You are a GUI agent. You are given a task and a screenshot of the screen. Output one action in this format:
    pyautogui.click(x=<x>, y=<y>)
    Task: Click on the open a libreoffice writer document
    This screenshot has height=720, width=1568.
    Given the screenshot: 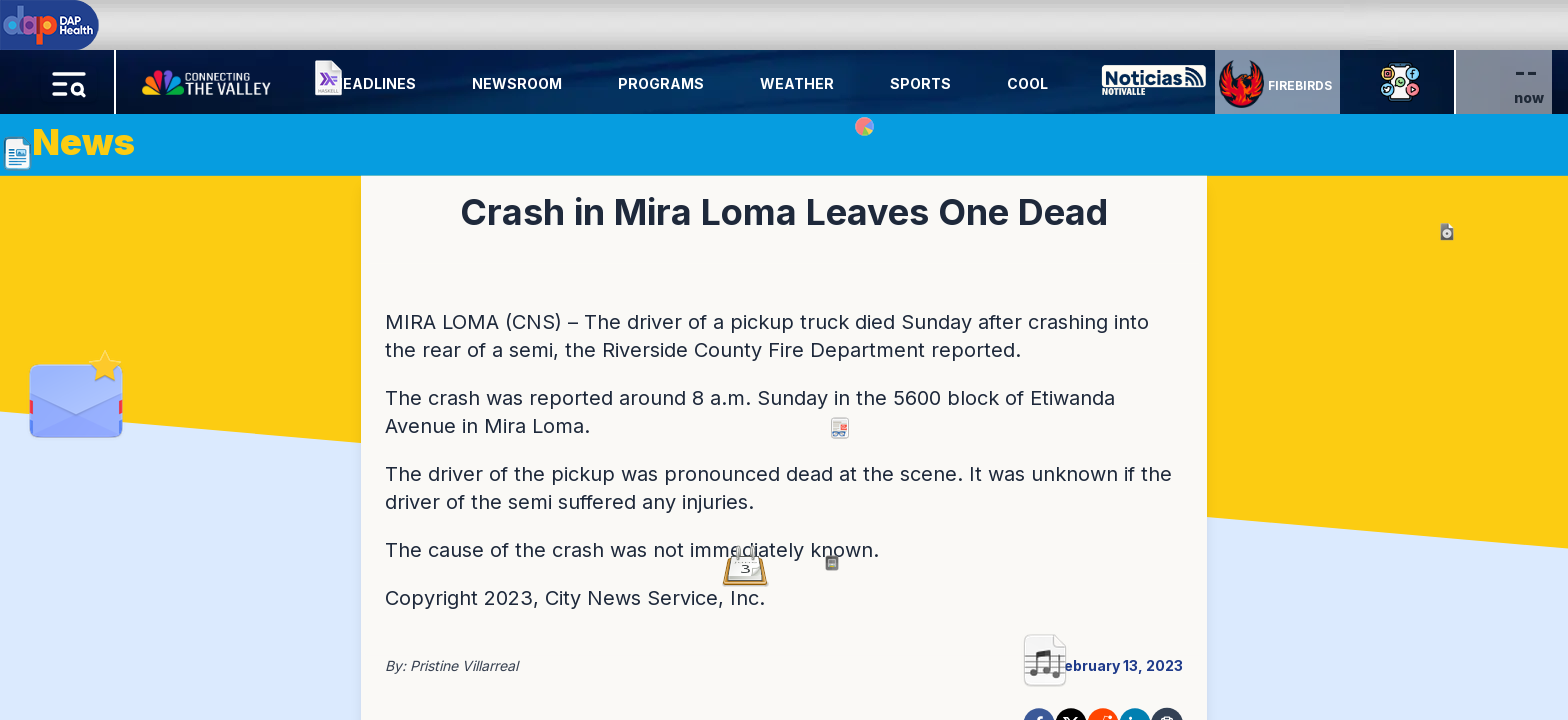 What is the action you would take?
    pyautogui.click(x=17, y=153)
    